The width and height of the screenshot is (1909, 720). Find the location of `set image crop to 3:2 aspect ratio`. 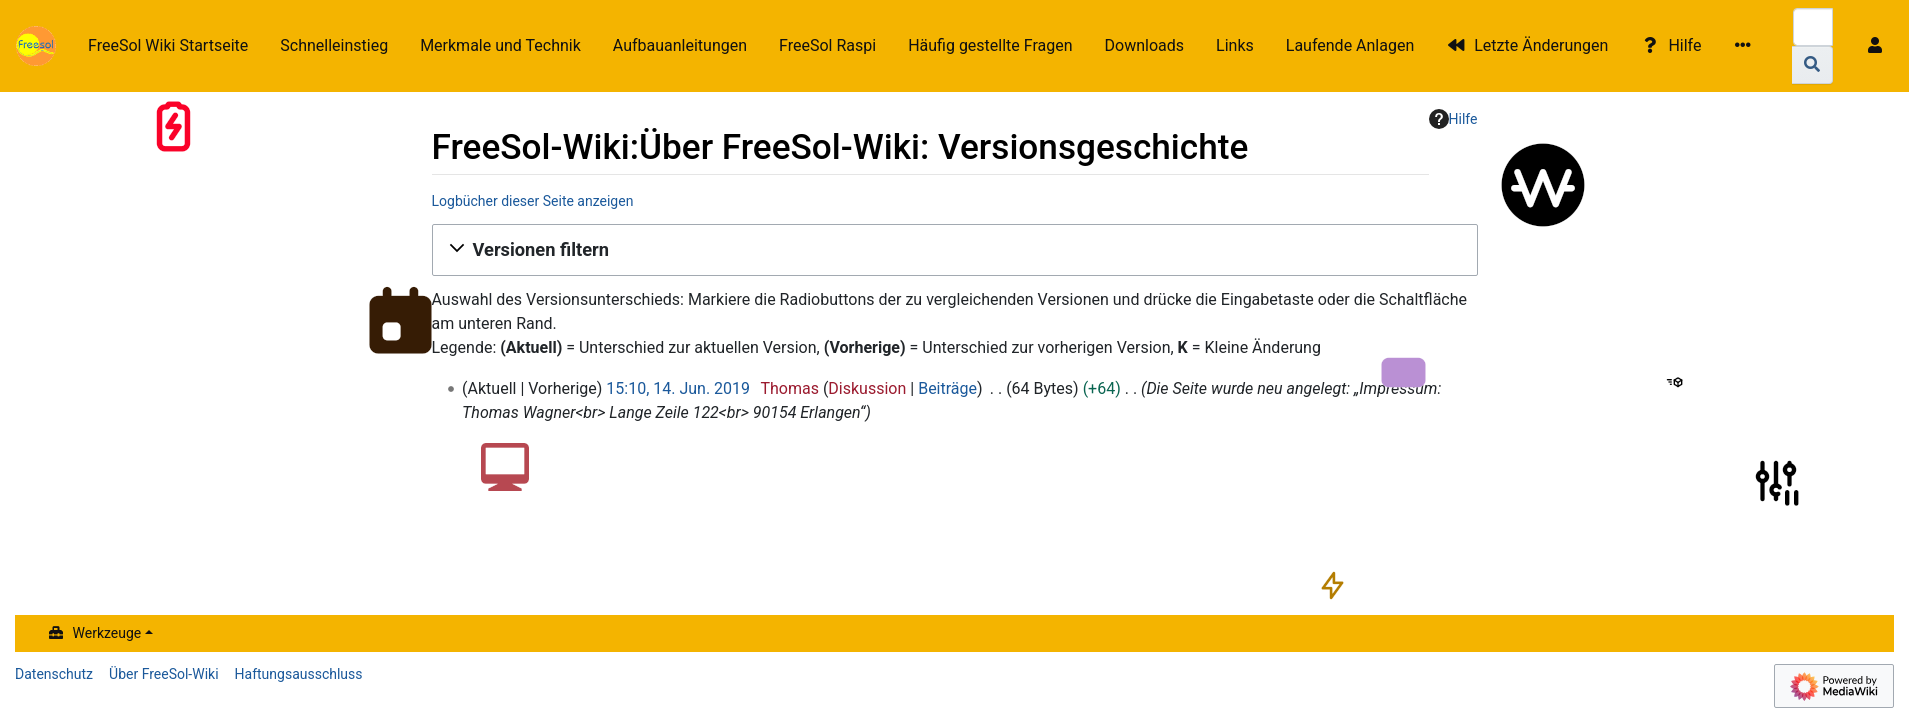

set image crop to 3:2 aspect ratio is located at coordinates (1403, 372).